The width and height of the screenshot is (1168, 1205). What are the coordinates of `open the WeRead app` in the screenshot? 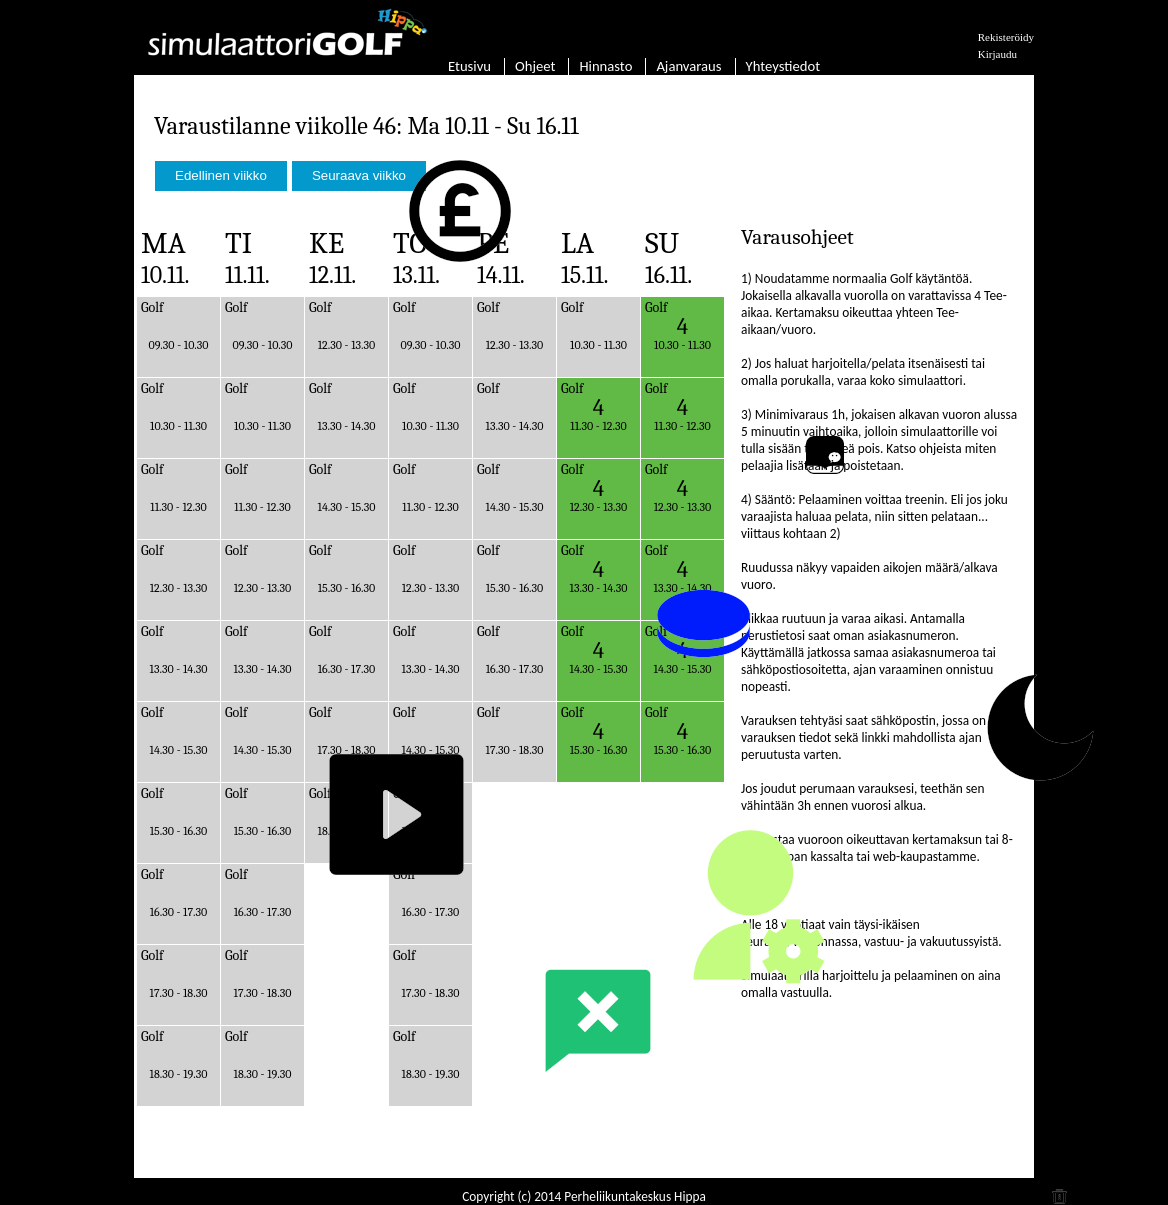 It's located at (825, 455).